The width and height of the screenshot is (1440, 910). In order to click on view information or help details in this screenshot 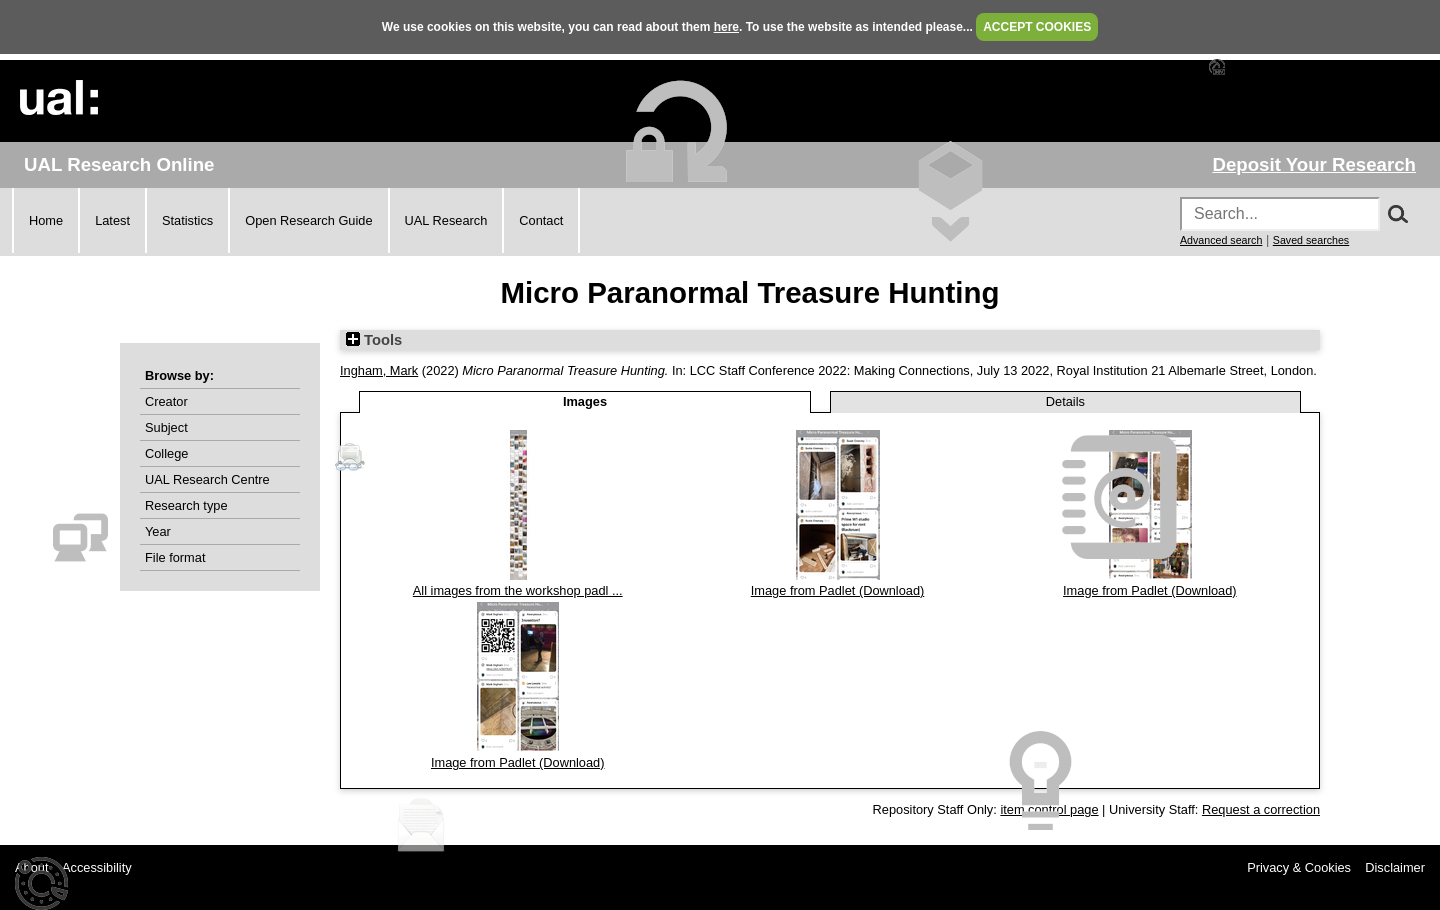, I will do `click(1040, 780)`.